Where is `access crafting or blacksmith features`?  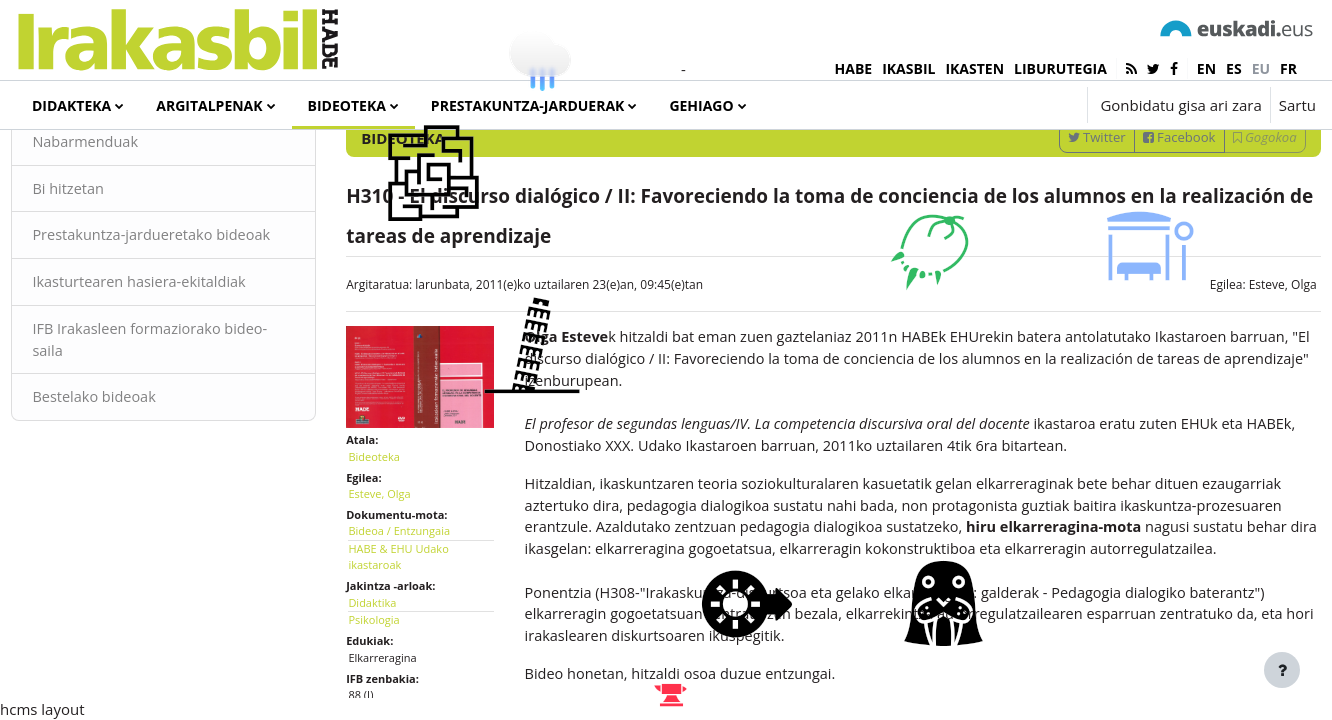
access crafting or blacksmith features is located at coordinates (670, 693).